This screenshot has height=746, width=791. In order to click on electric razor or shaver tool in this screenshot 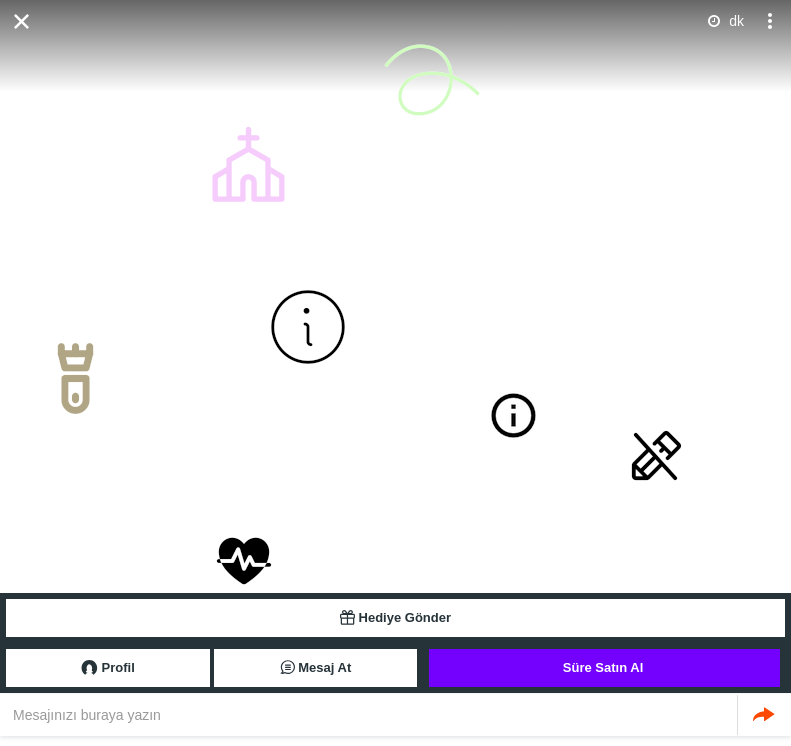, I will do `click(75, 378)`.